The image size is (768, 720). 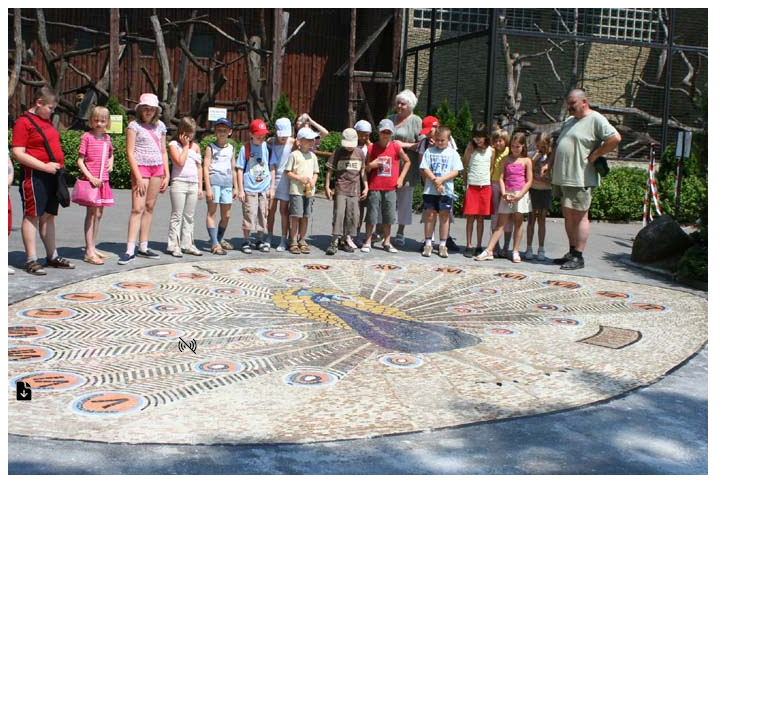 I want to click on download a document or file, so click(x=24, y=391).